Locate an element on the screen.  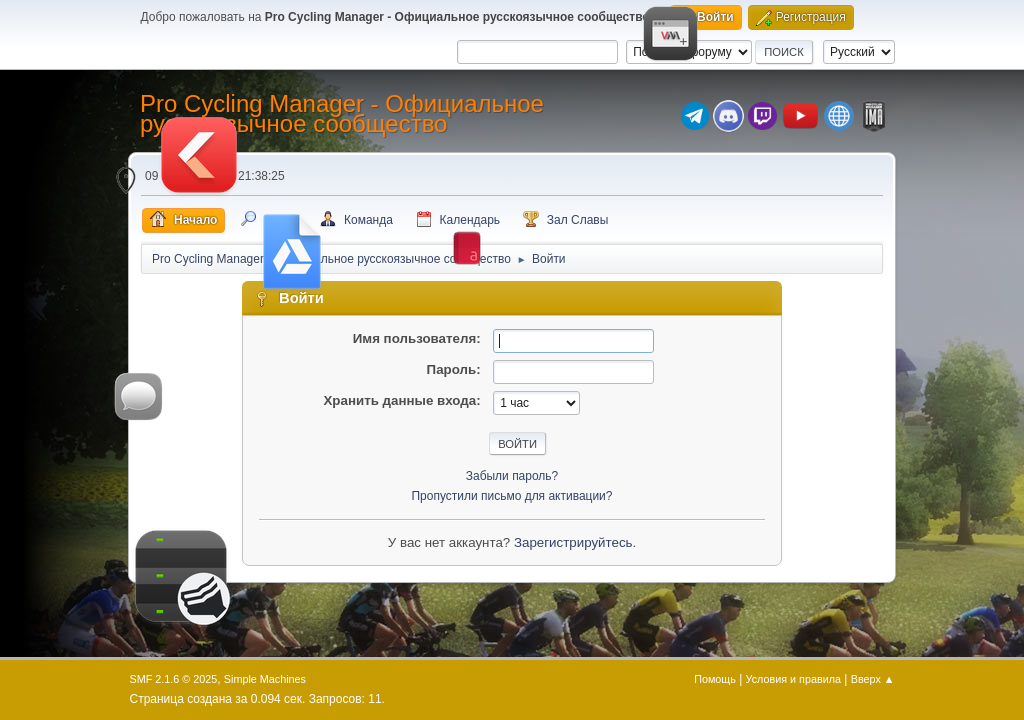
access location settings is located at coordinates (126, 180).